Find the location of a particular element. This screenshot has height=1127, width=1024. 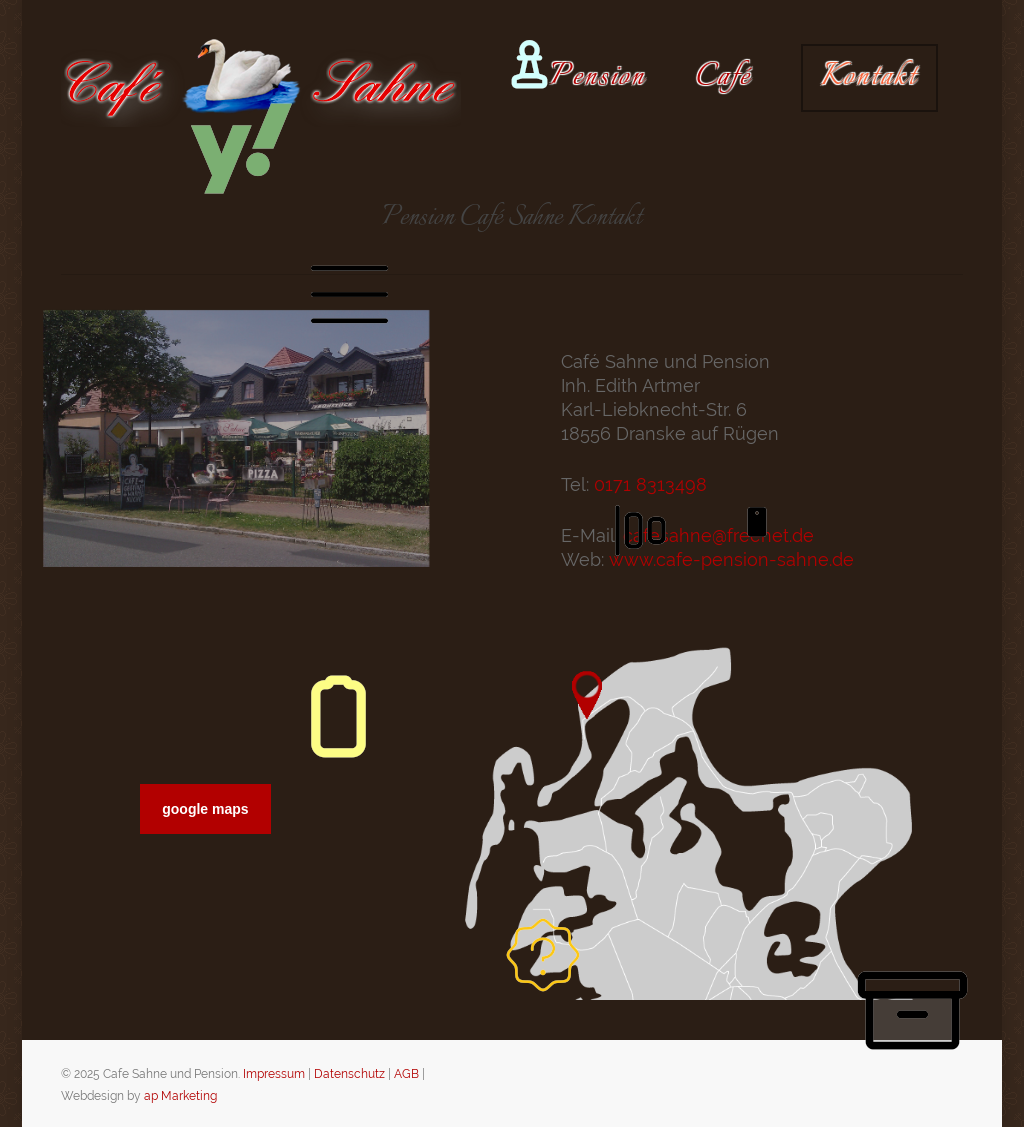

open Yahoo app or website is located at coordinates (241, 148).